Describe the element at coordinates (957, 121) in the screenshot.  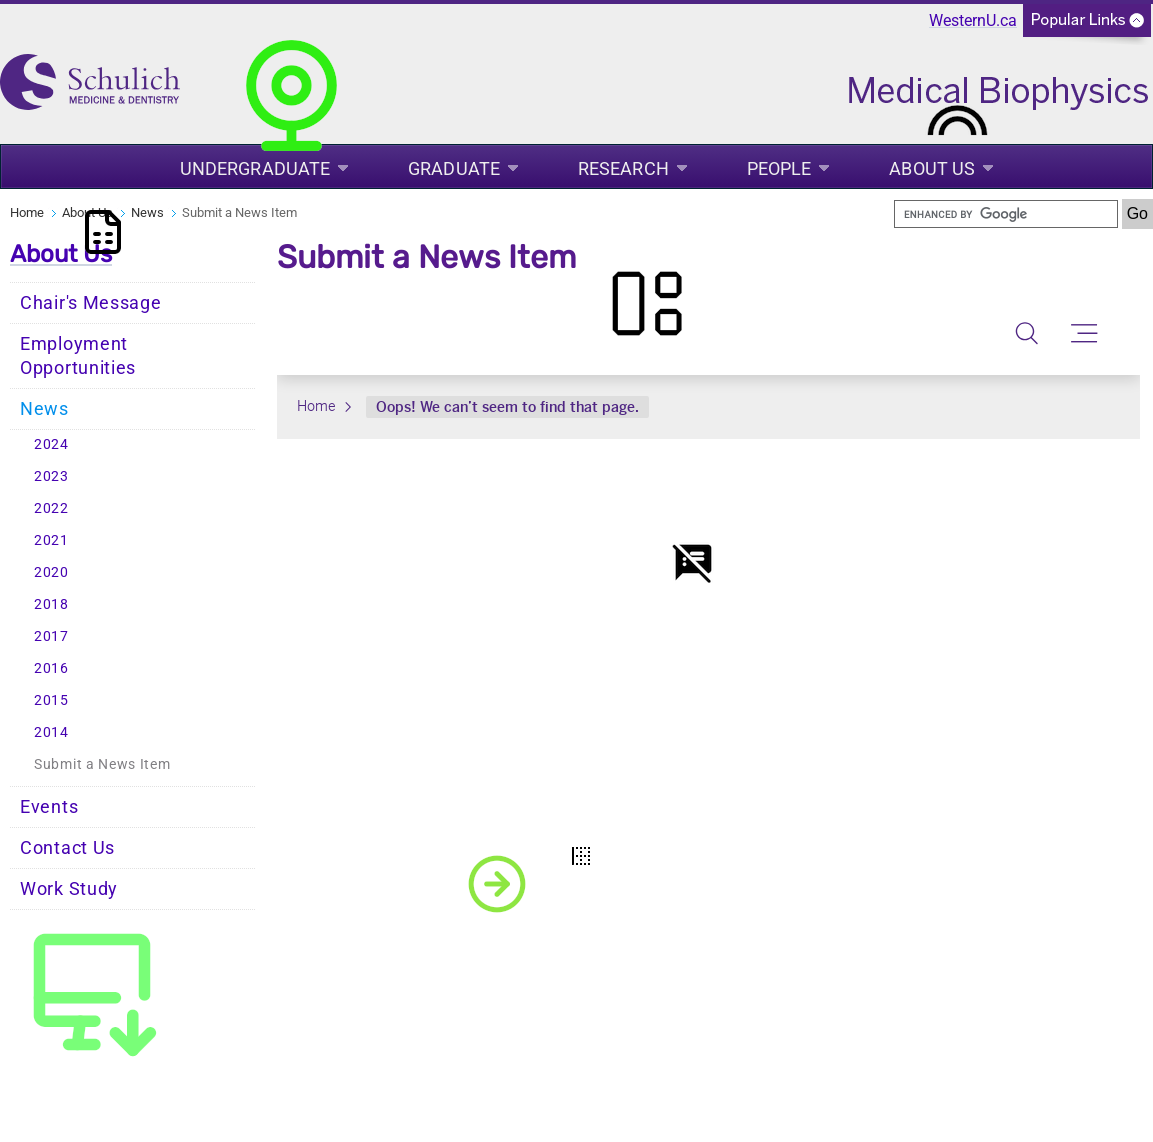
I see `access photo filters or visual effects` at that location.